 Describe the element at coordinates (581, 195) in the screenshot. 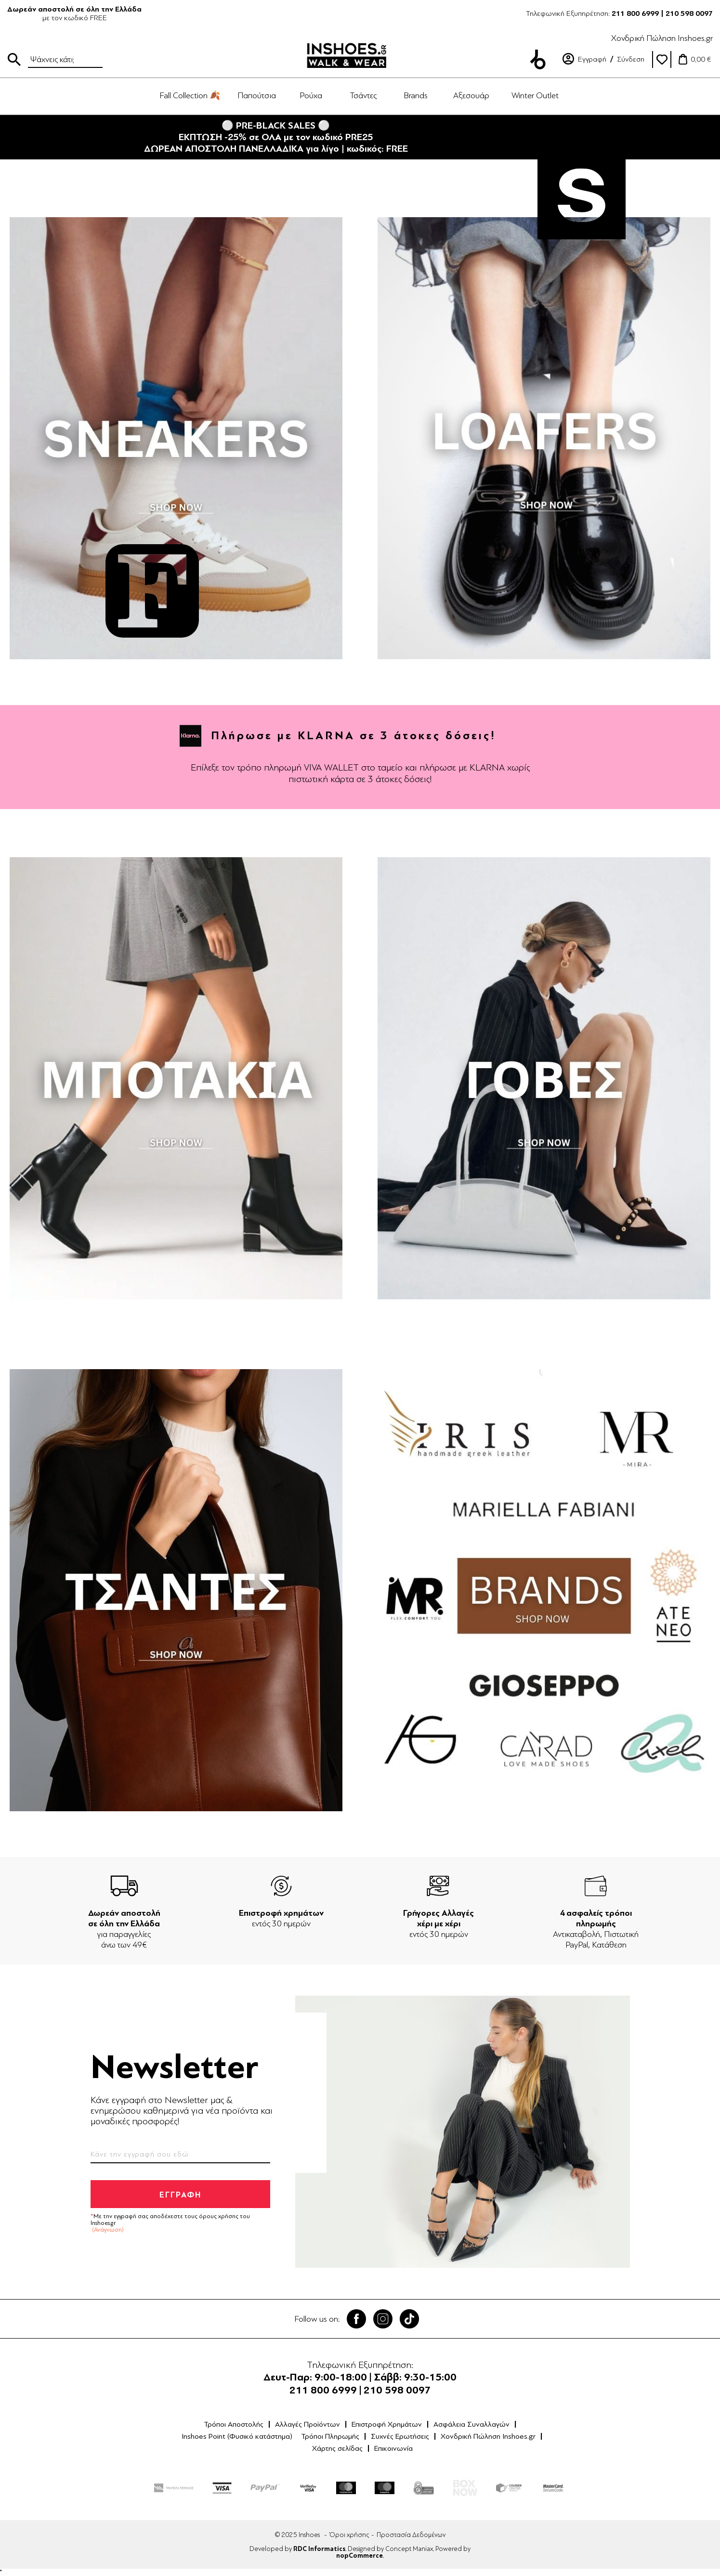

I see `open the sahibinden app` at that location.